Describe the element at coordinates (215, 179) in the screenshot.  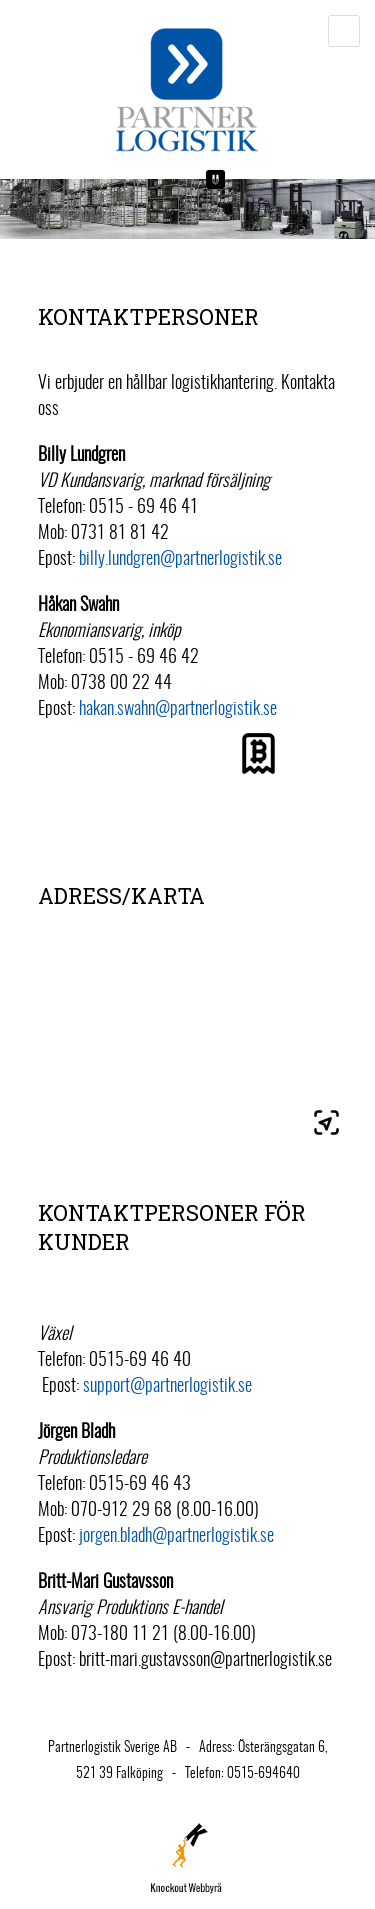
I see `indicates an item or option starting with the letter U` at that location.